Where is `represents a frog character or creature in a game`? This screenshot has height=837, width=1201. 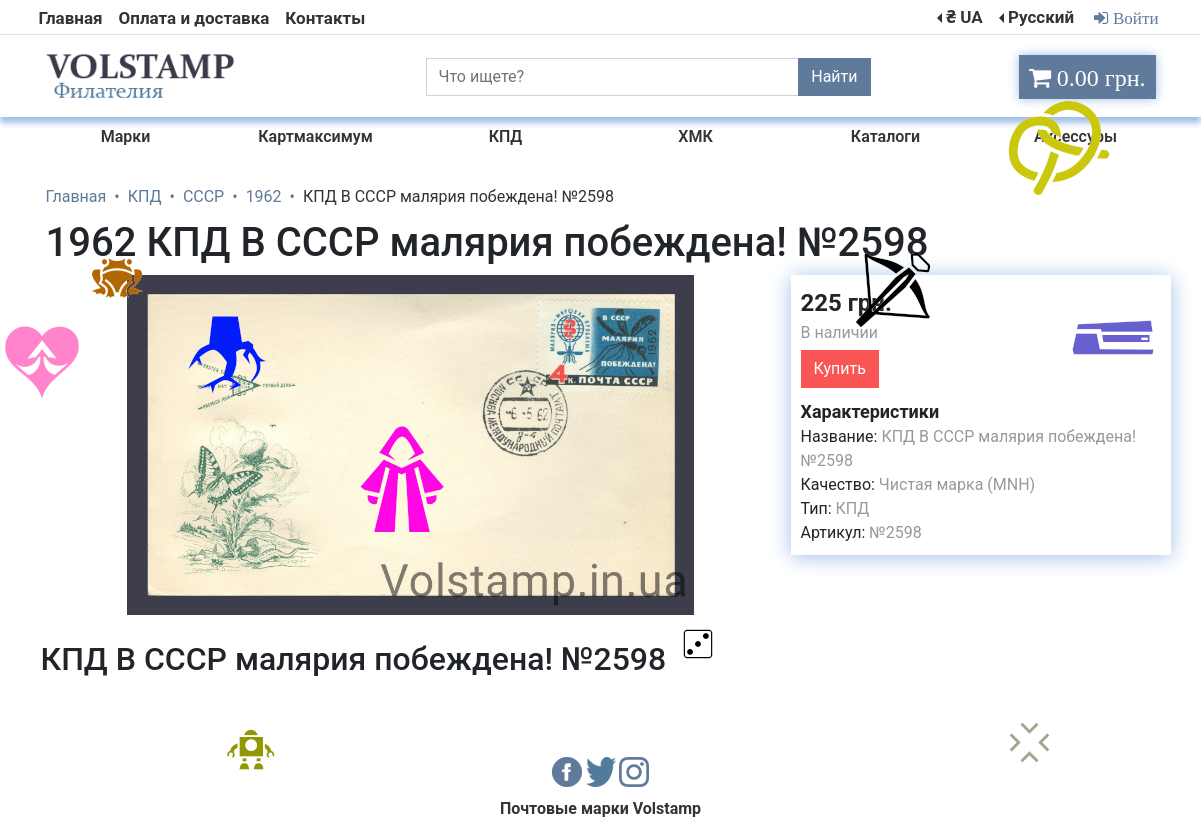
represents a frog character or creature in a game is located at coordinates (117, 277).